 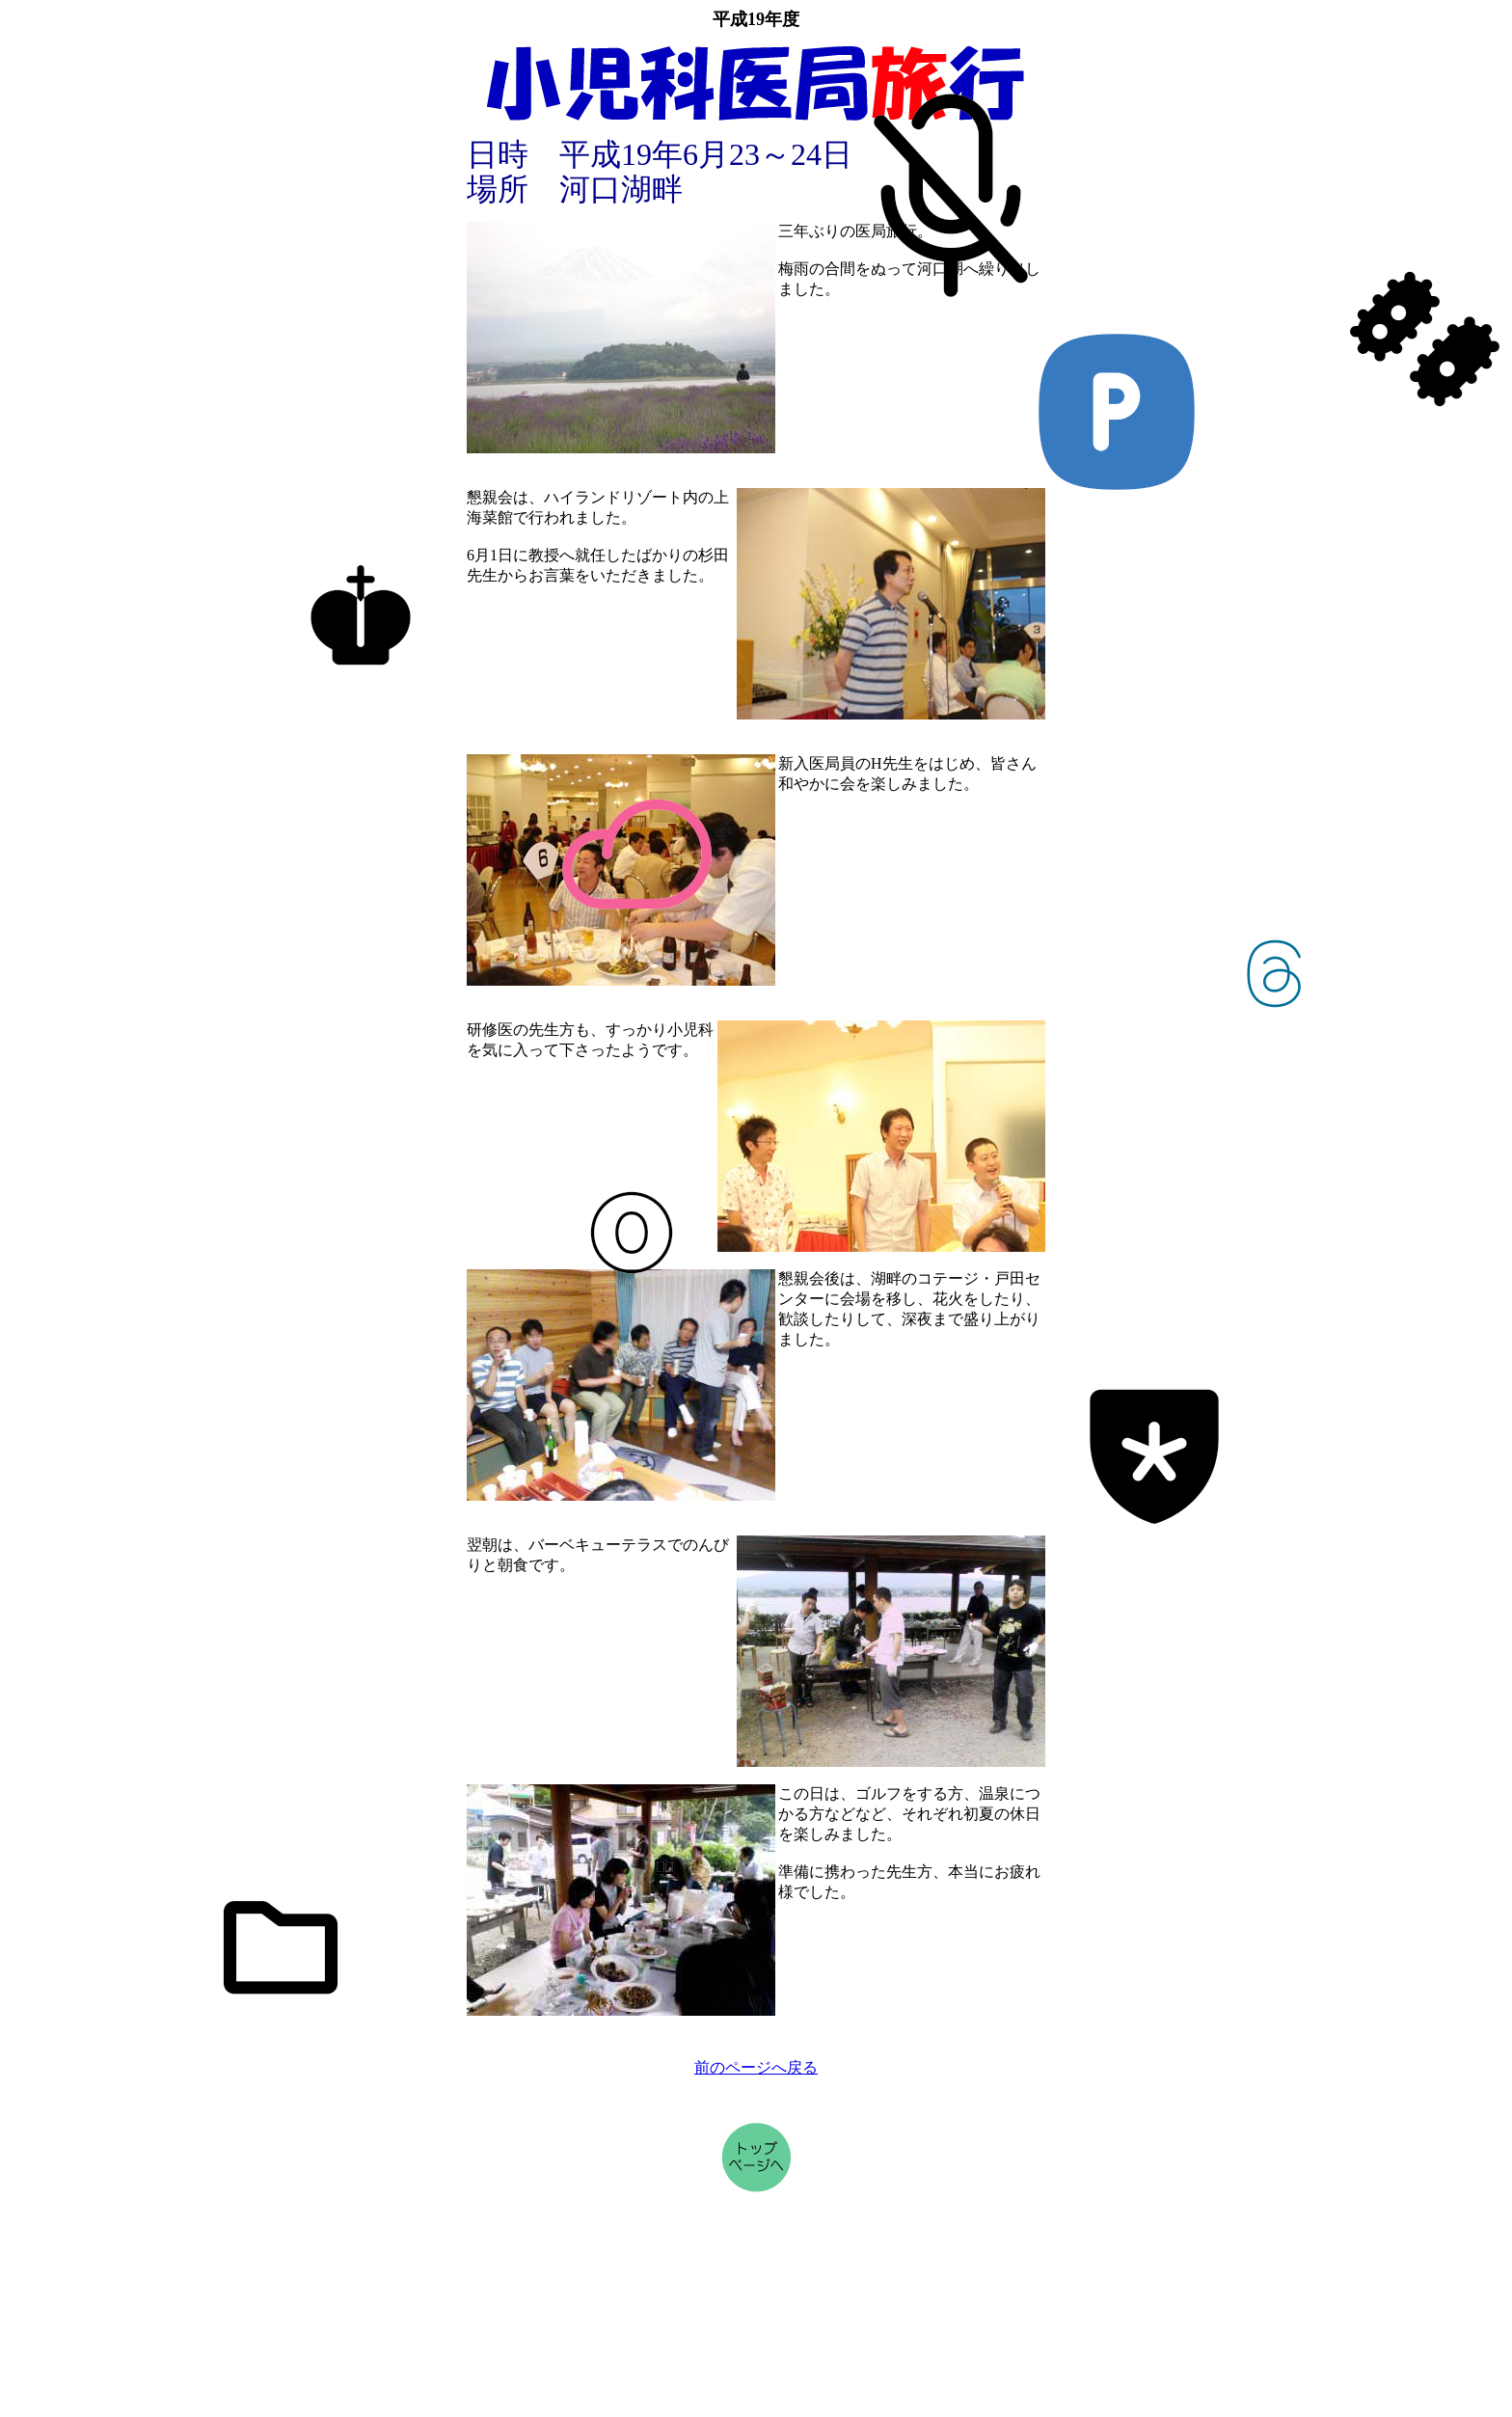 I want to click on indicates zero items or empty count, so click(x=632, y=1233).